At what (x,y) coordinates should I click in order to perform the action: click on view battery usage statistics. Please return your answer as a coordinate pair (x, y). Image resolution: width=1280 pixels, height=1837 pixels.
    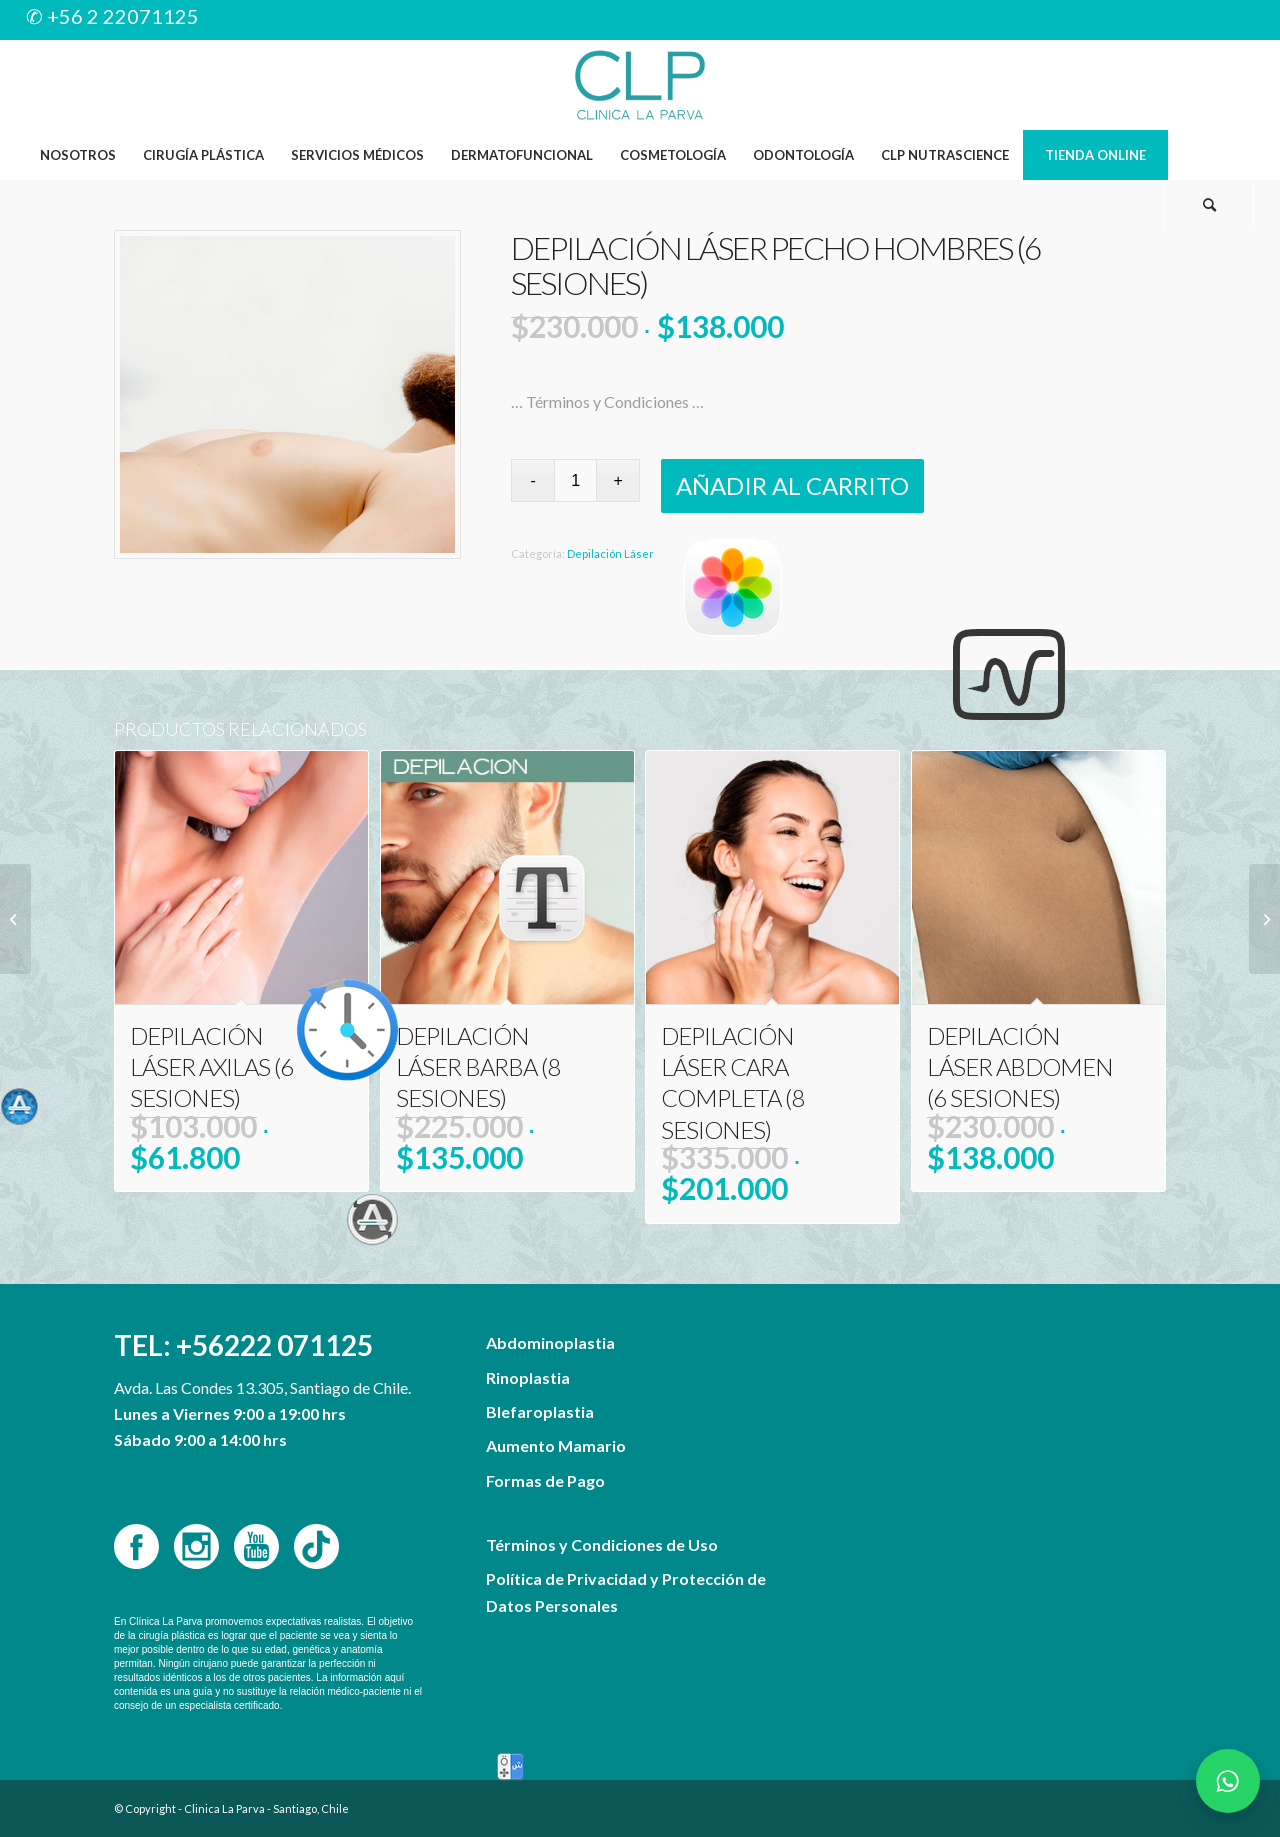
    Looking at the image, I should click on (1009, 671).